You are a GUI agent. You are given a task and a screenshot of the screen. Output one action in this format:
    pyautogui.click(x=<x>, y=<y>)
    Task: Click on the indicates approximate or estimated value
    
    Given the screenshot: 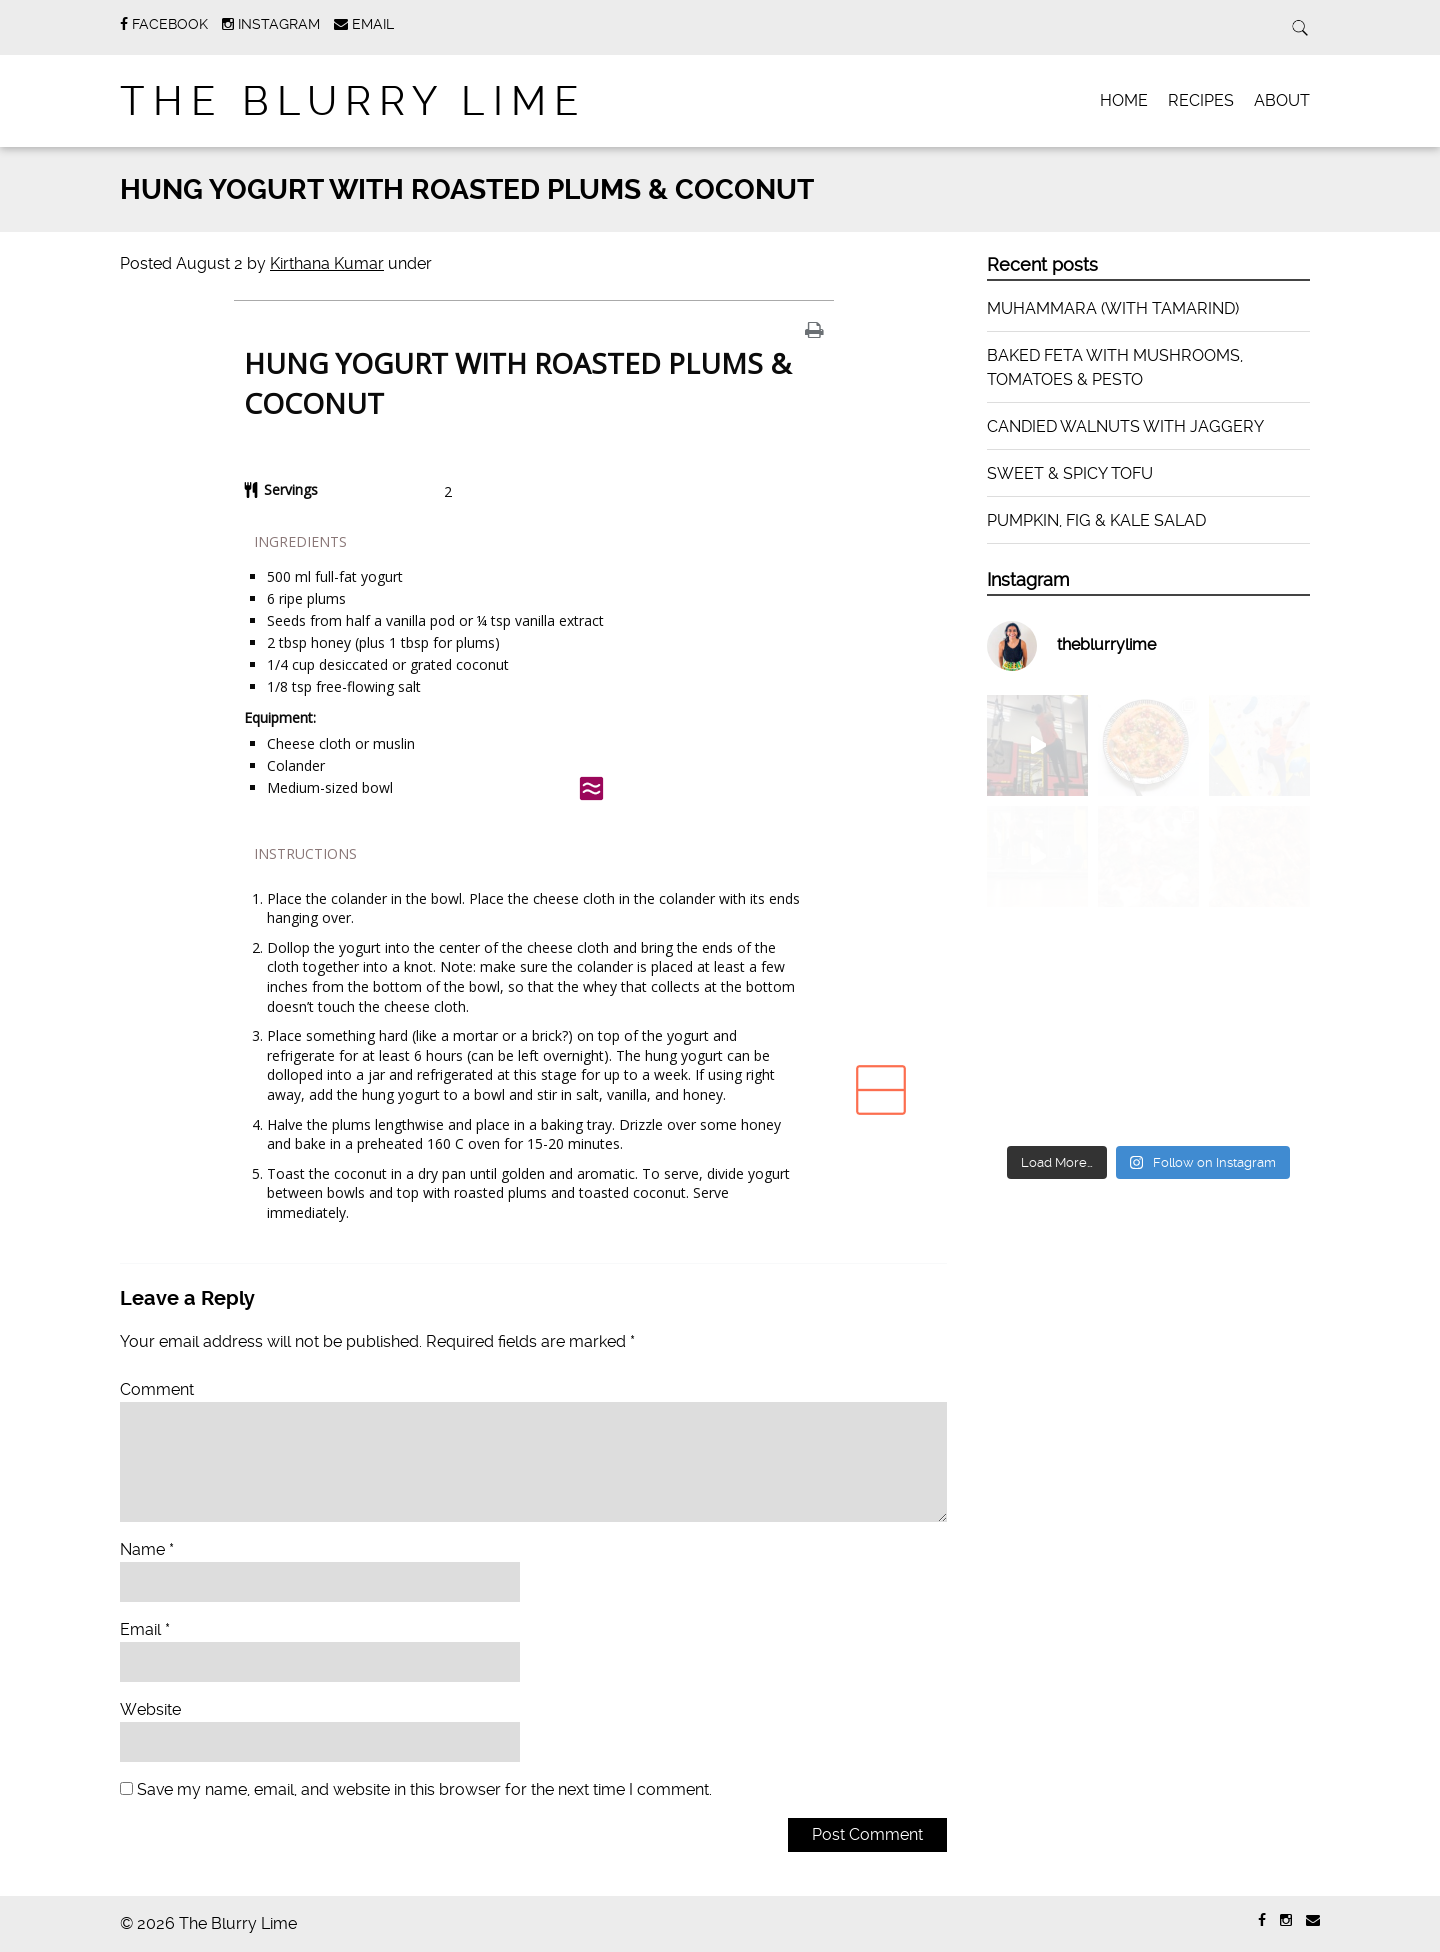 What is the action you would take?
    pyautogui.click(x=591, y=788)
    